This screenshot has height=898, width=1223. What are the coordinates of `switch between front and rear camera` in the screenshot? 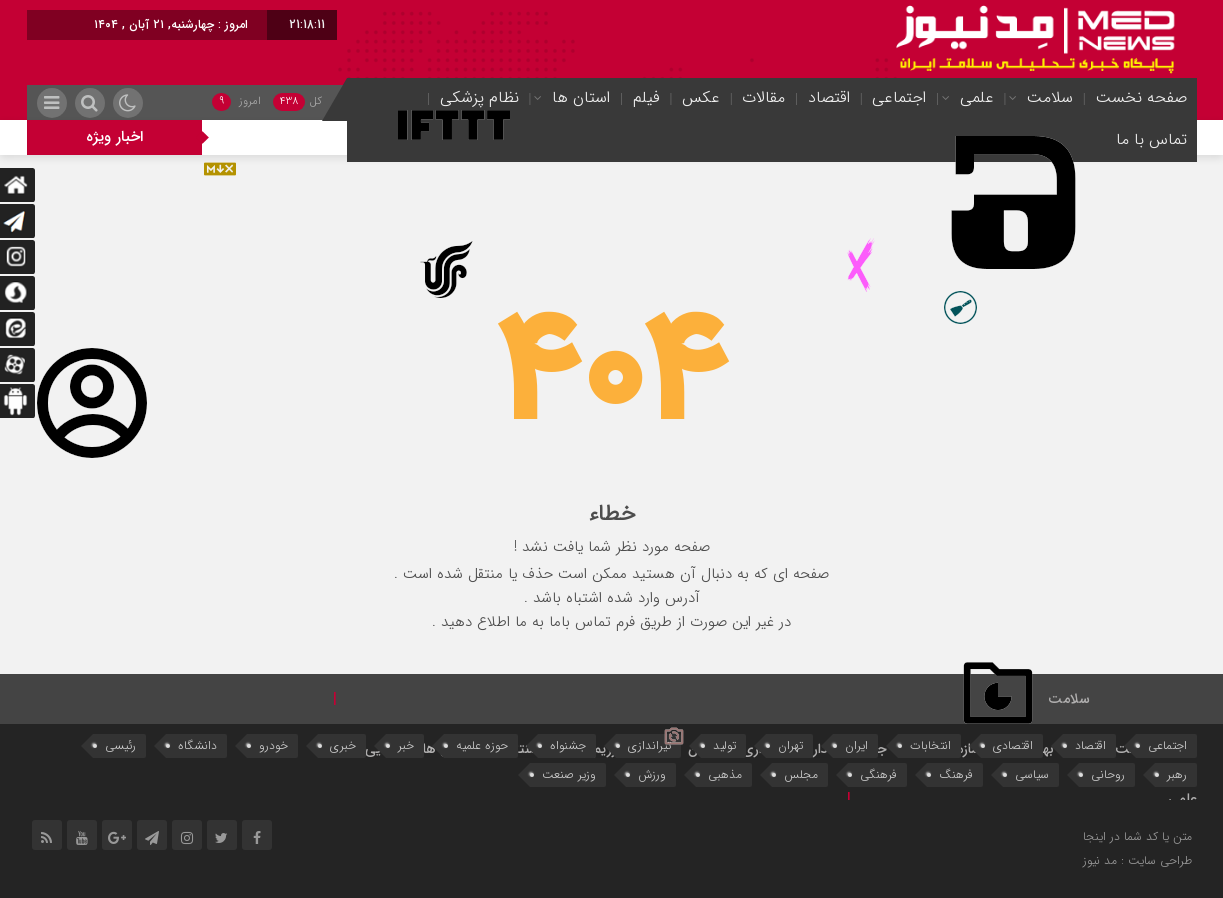 It's located at (674, 736).